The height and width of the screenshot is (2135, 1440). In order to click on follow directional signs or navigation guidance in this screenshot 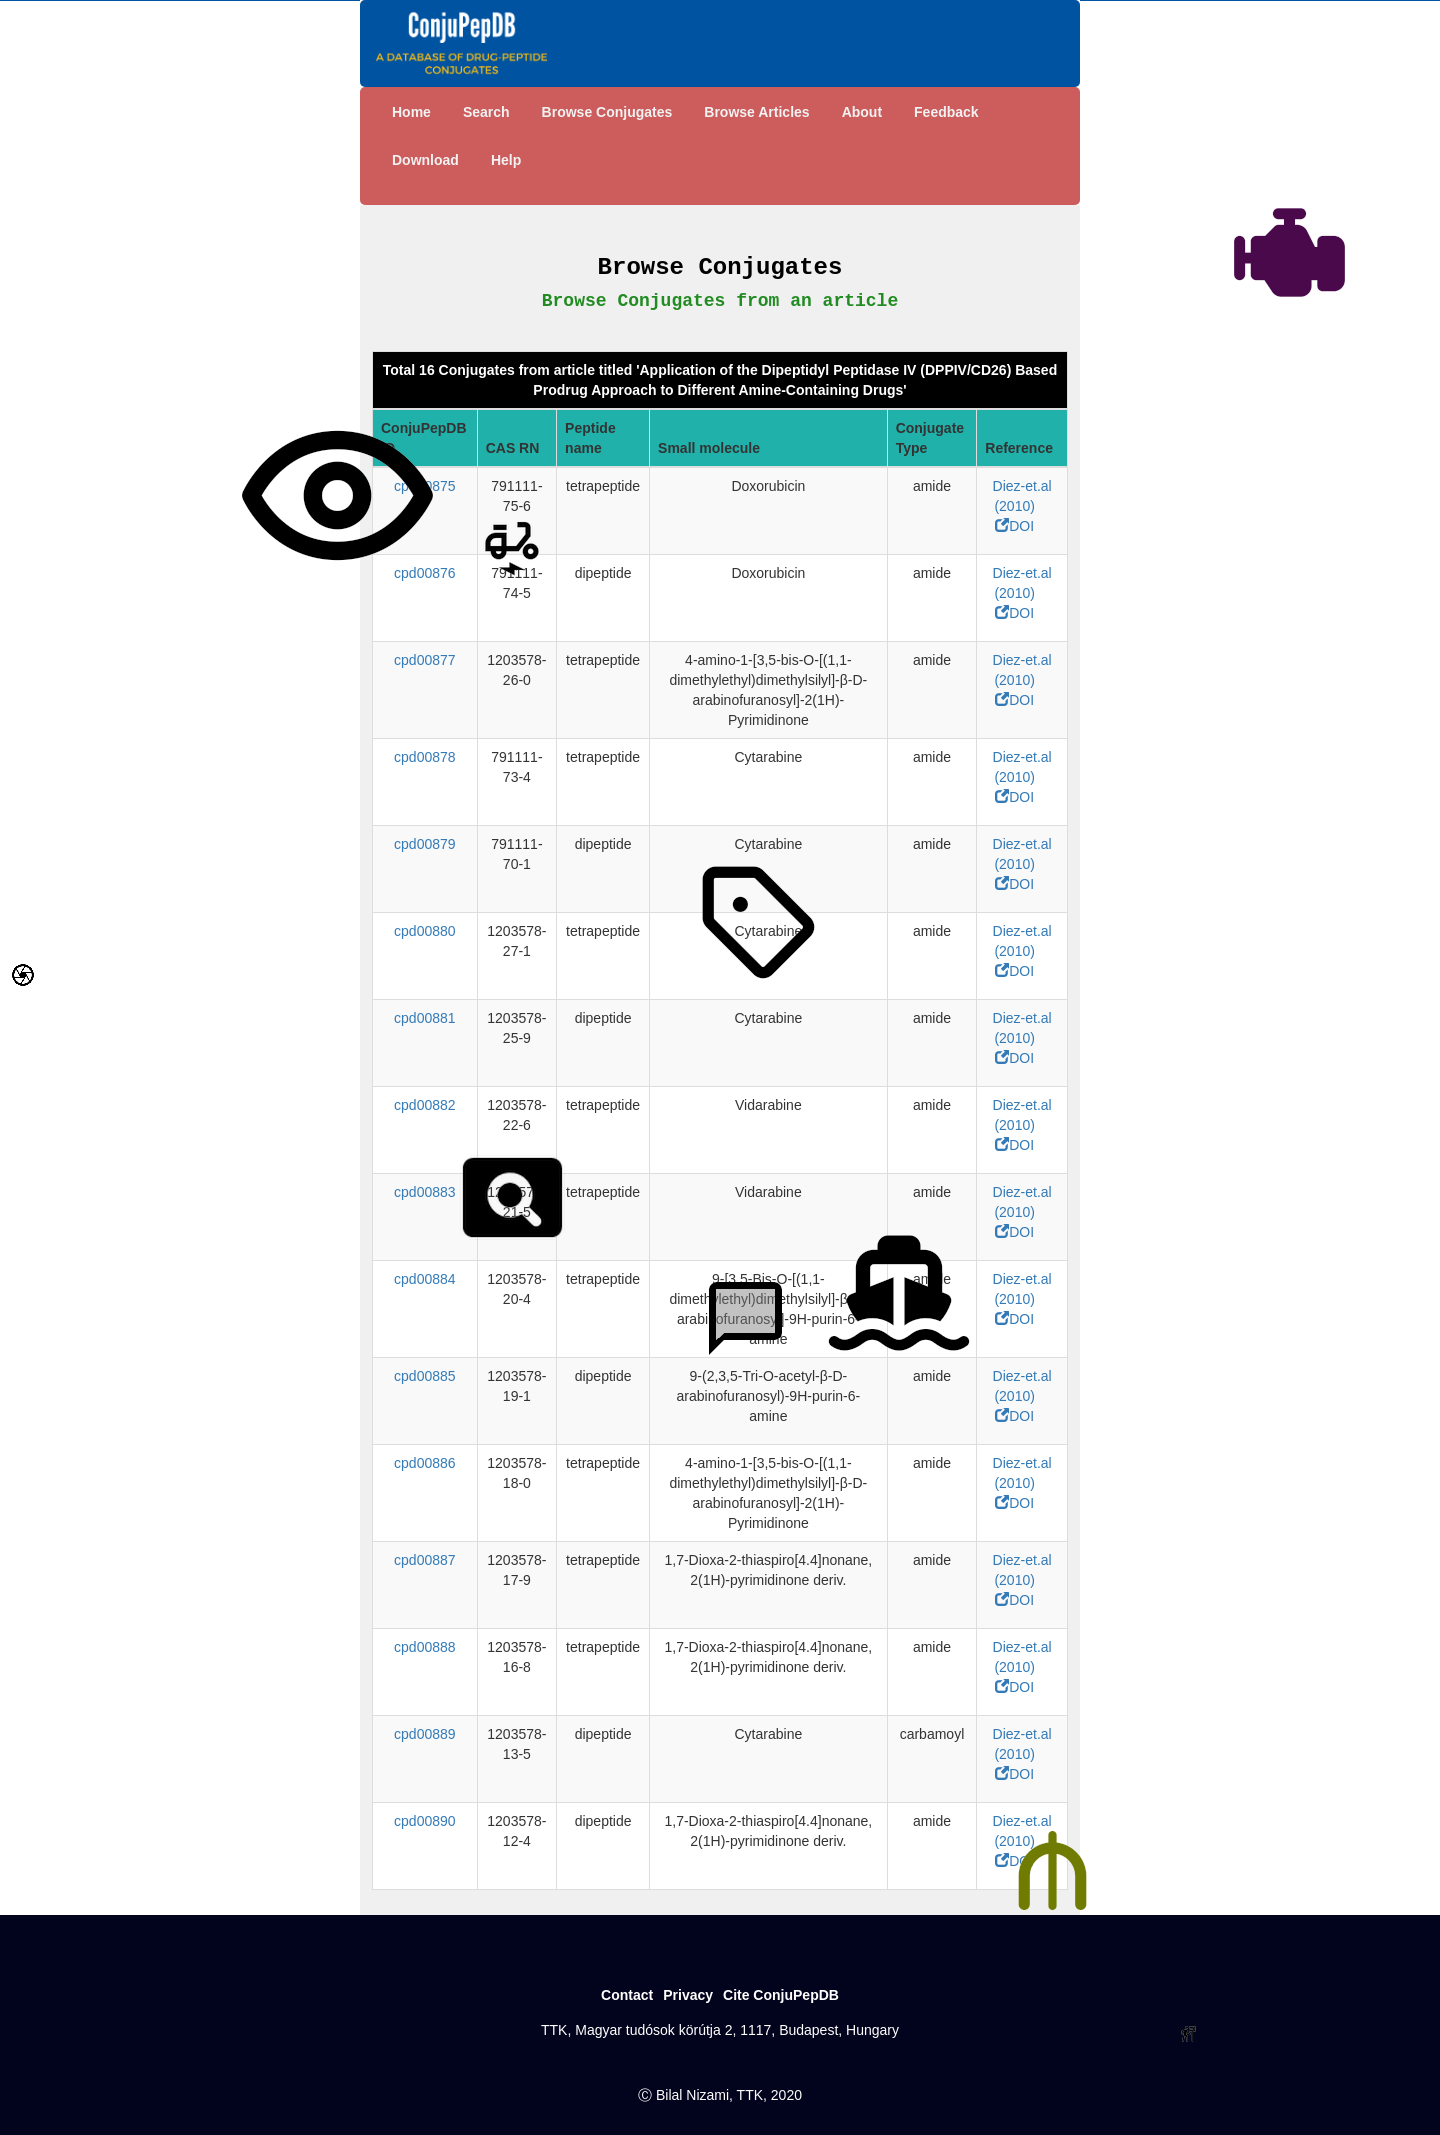, I will do `click(1188, 2033)`.